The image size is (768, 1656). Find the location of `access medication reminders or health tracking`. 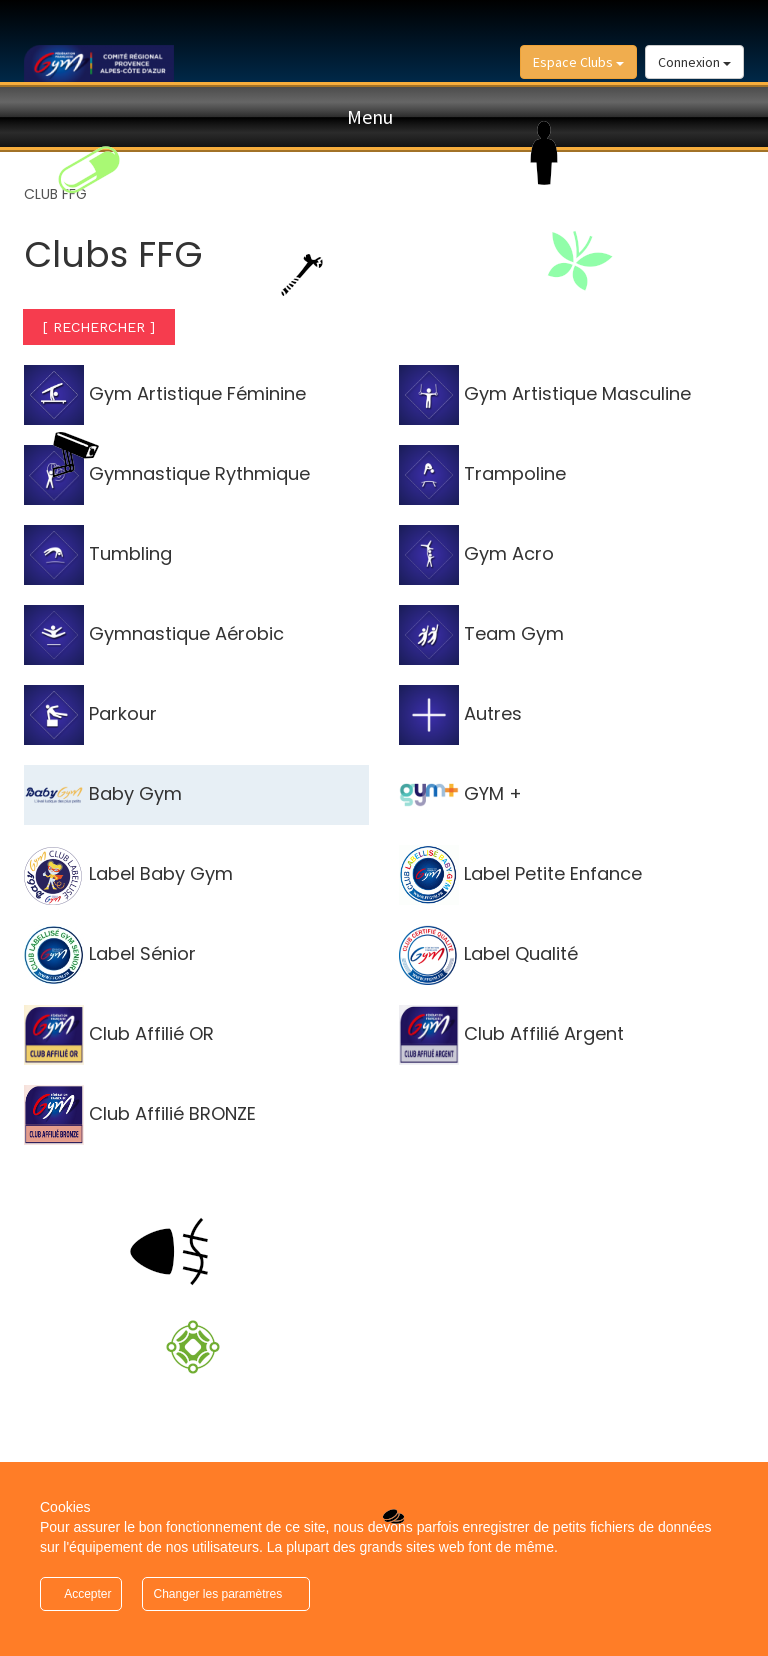

access medication reminders or health tracking is located at coordinates (89, 171).